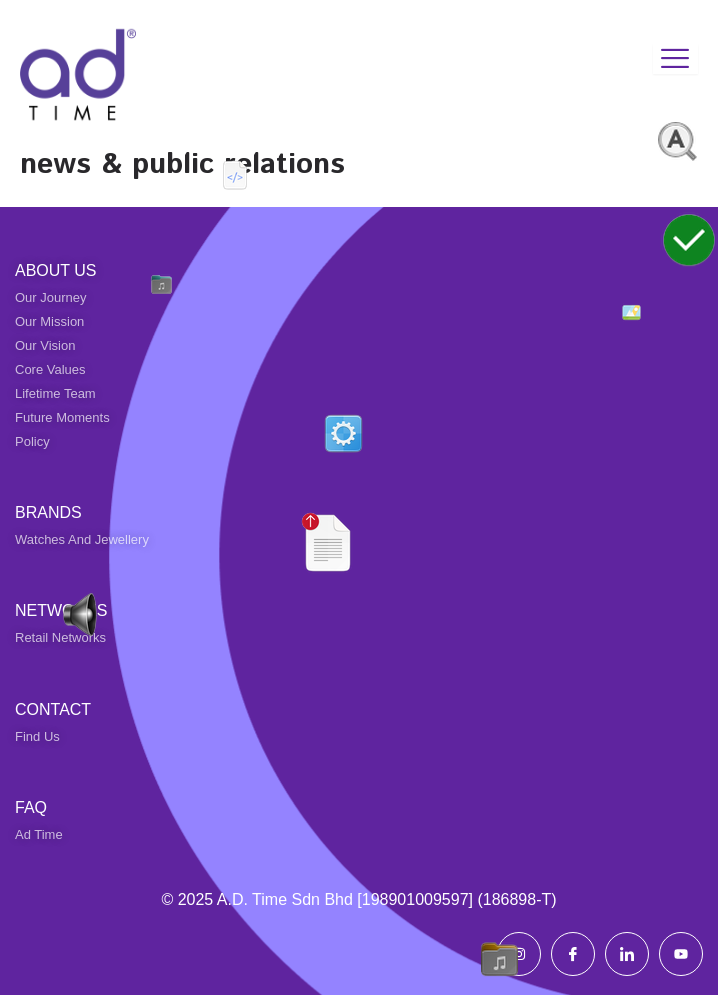 This screenshot has width=718, height=995. Describe the element at coordinates (631, 312) in the screenshot. I see `open the photos app` at that location.